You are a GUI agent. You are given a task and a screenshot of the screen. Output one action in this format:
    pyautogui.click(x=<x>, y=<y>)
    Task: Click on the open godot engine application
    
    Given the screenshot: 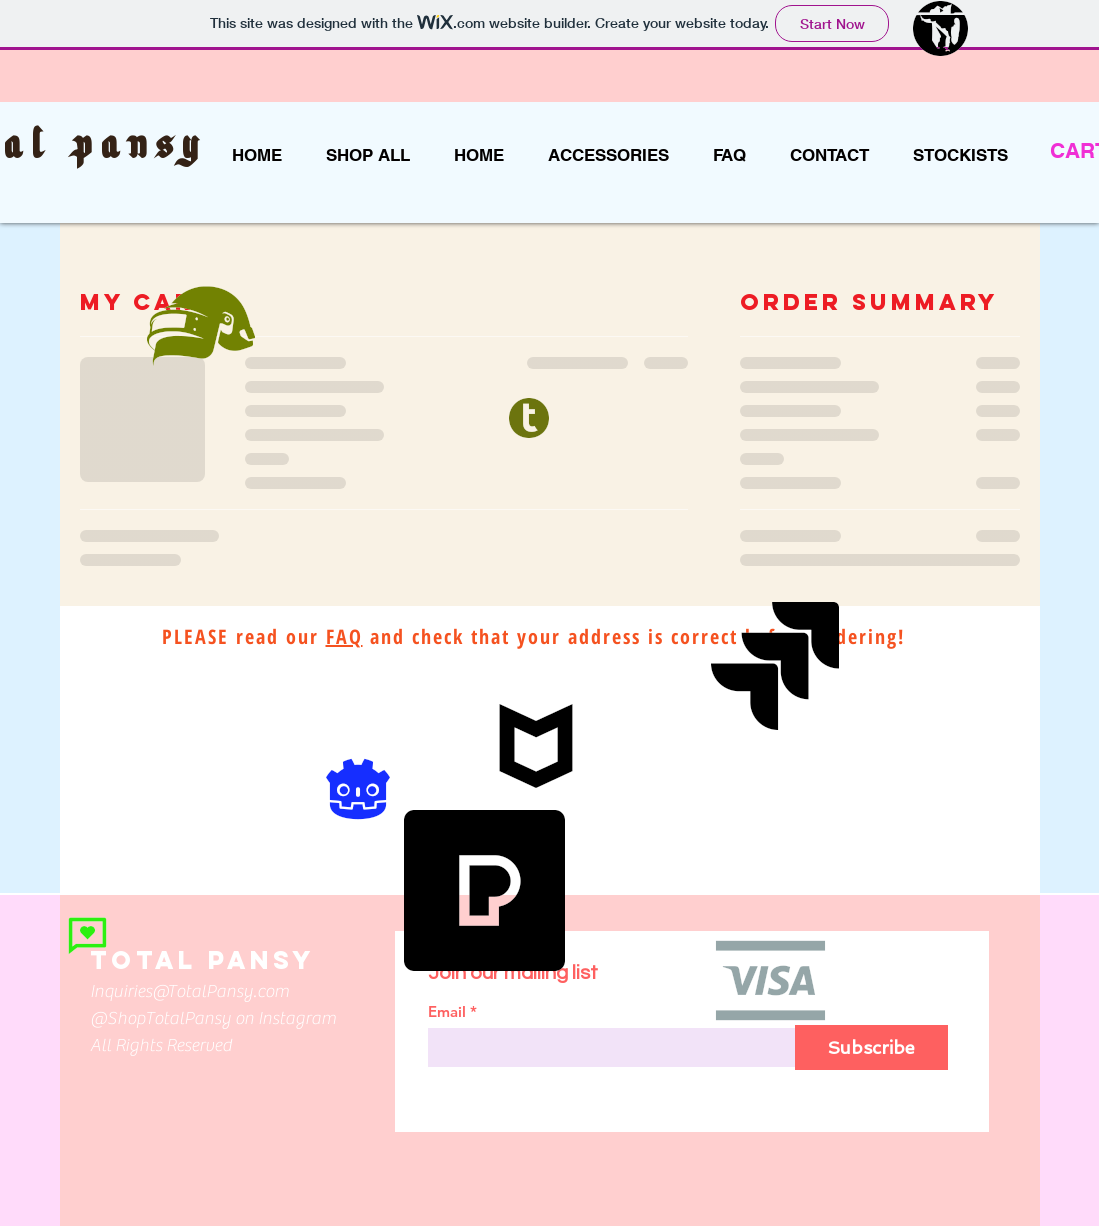 What is the action you would take?
    pyautogui.click(x=358, y=789)
    